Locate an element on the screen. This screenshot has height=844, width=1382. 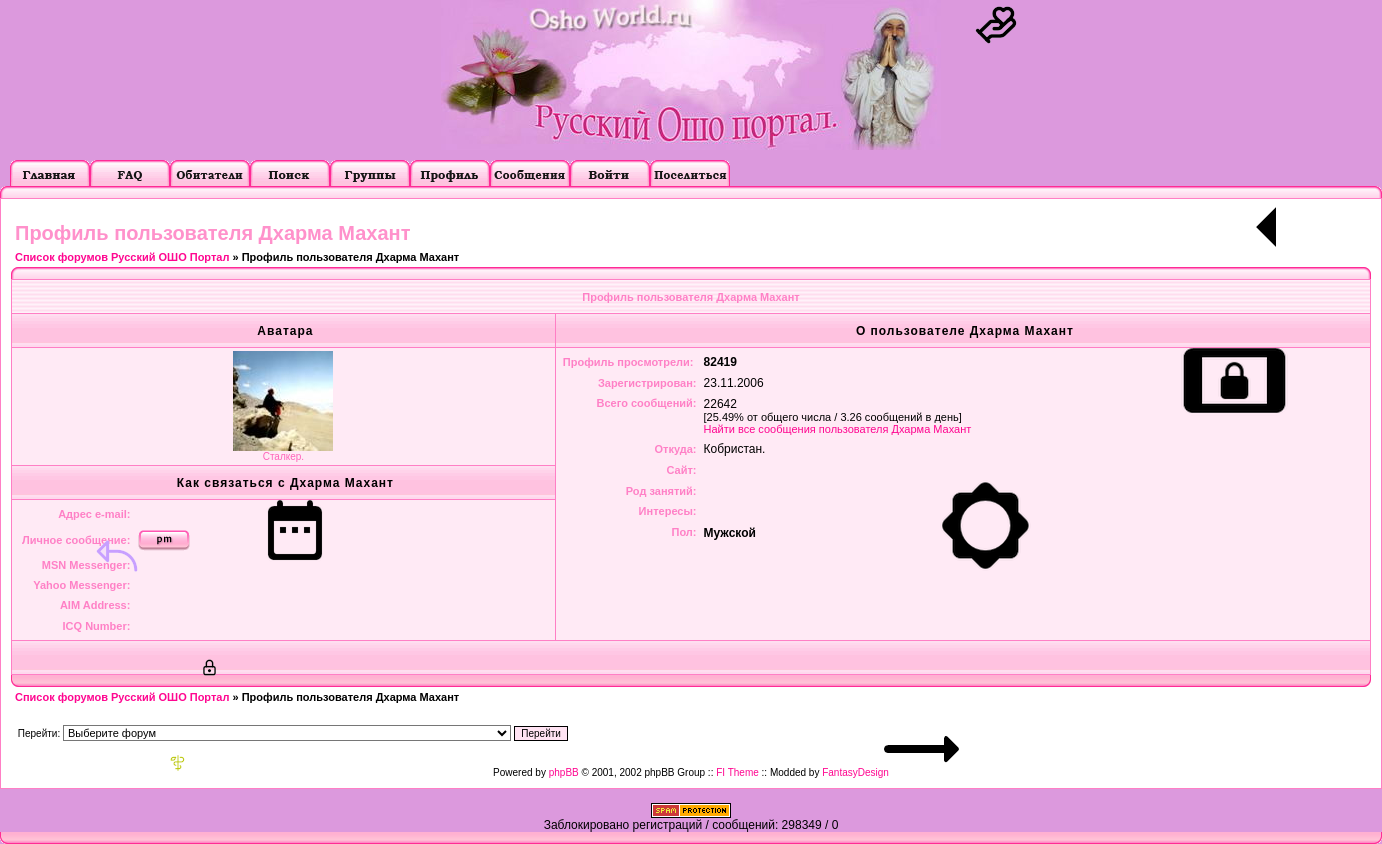
lock screen in landscape orientation is located at coordinates (1234, 380).